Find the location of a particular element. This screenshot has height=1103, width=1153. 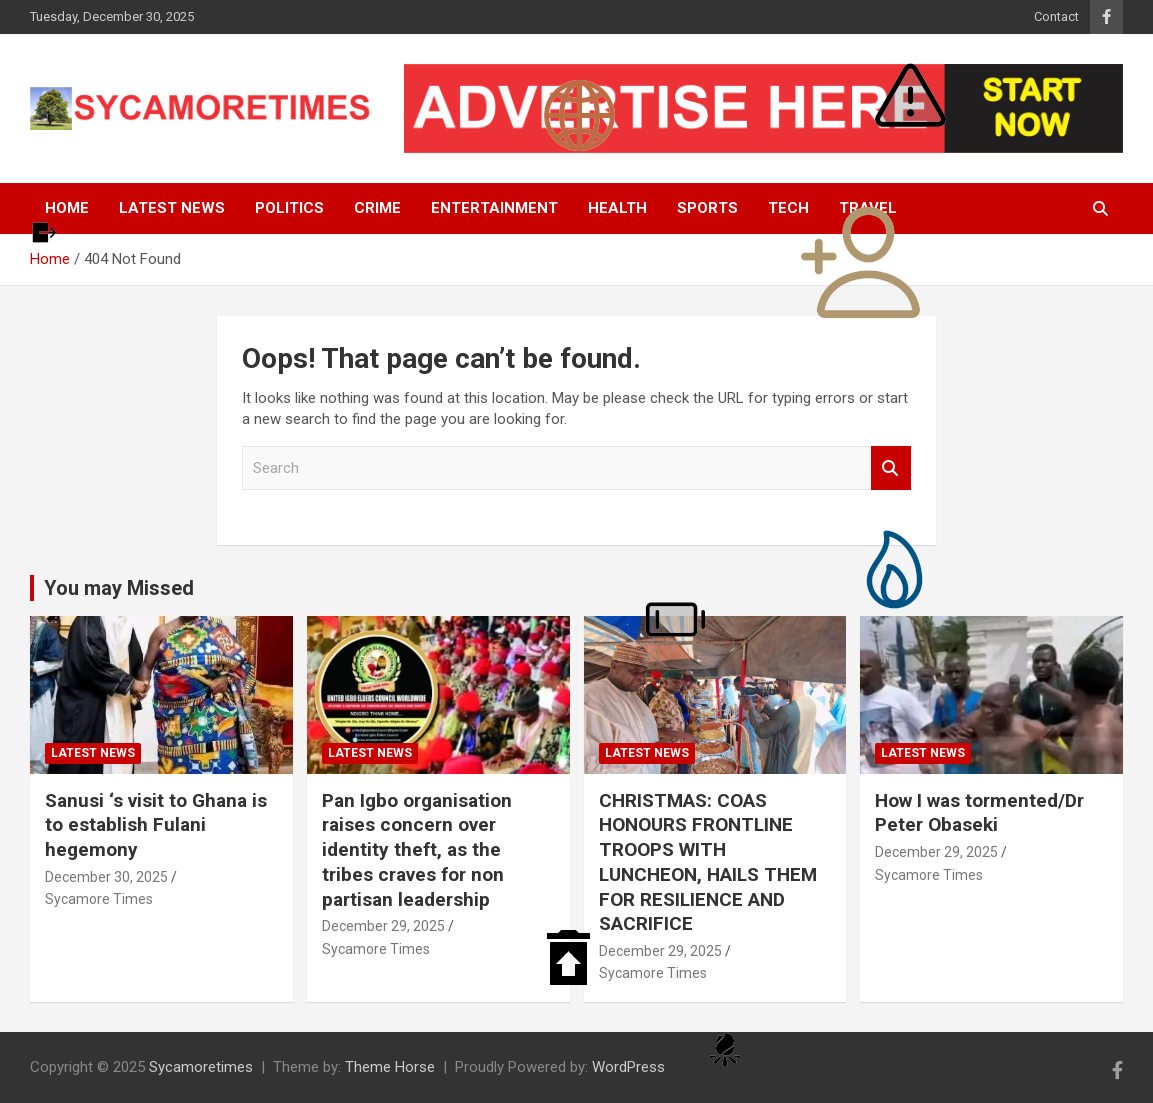

access campfire or outdoor activity features is located at coordinates (725, 1050).